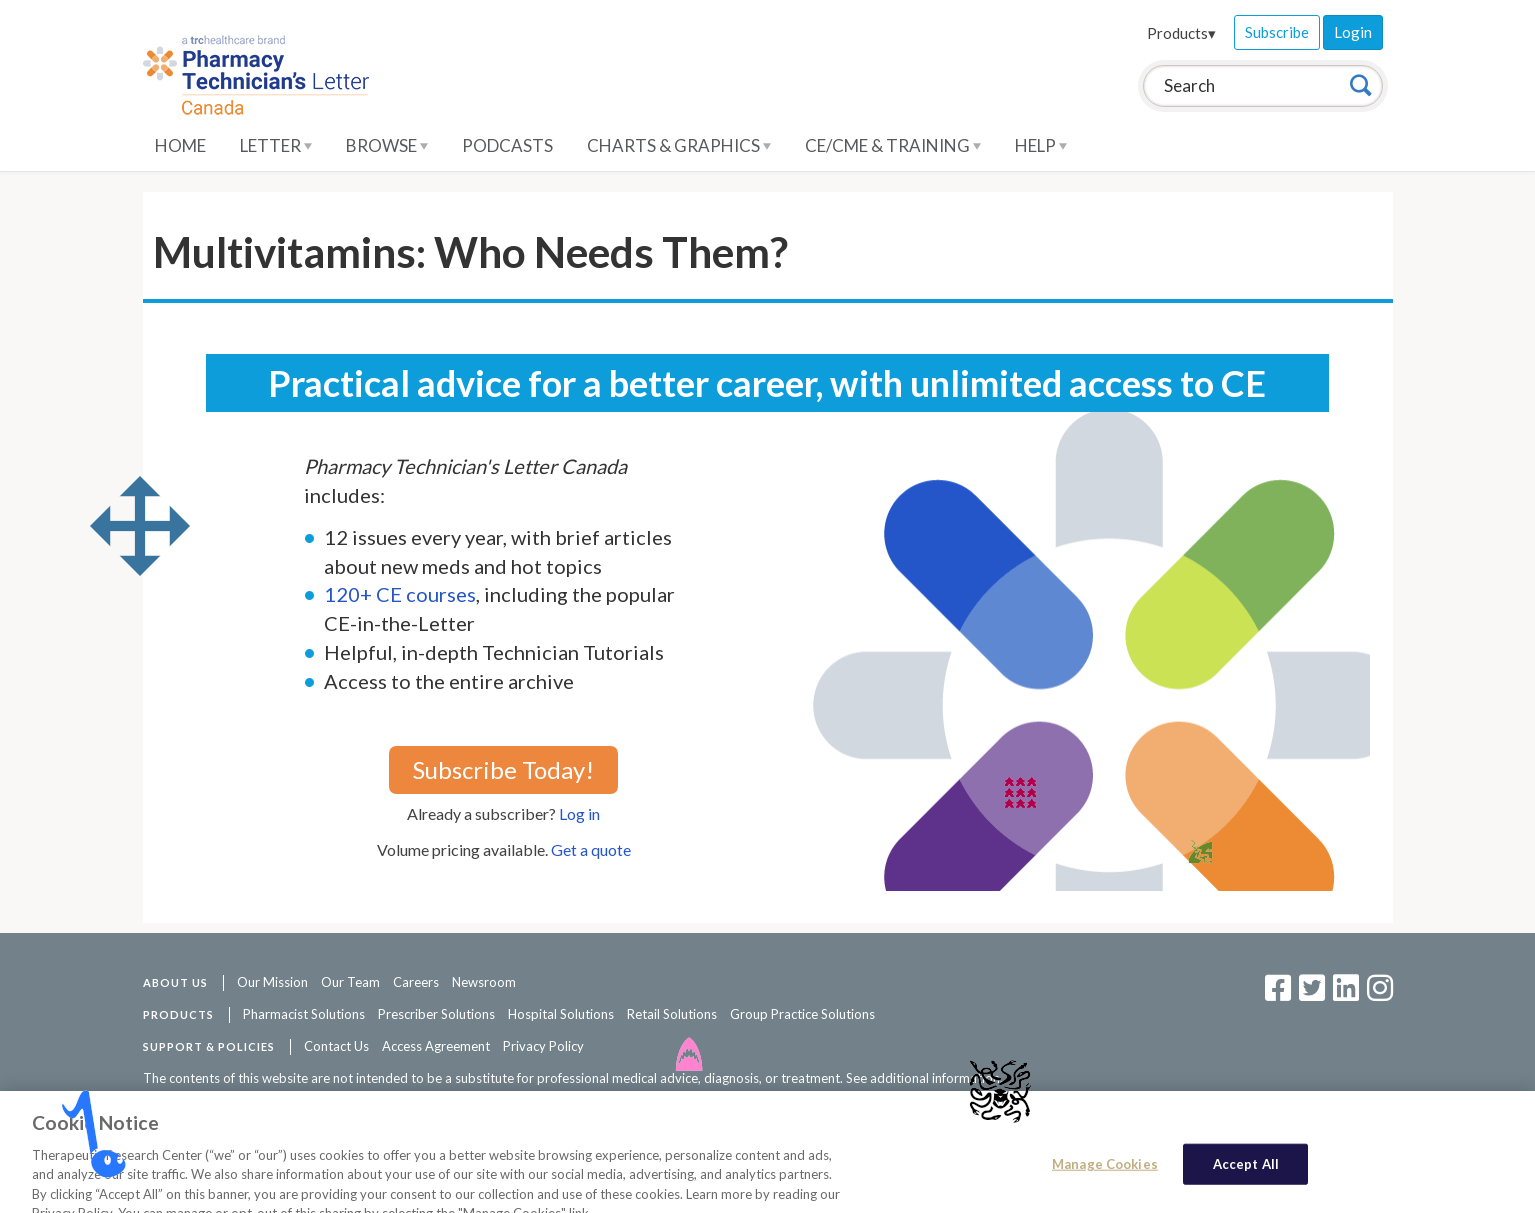 Image resolution: width=1535 pixels, height=1213 pixels. Describe the element at coordinates (140, 526) in the screenshot. I see `move or reposition an element` at that location.